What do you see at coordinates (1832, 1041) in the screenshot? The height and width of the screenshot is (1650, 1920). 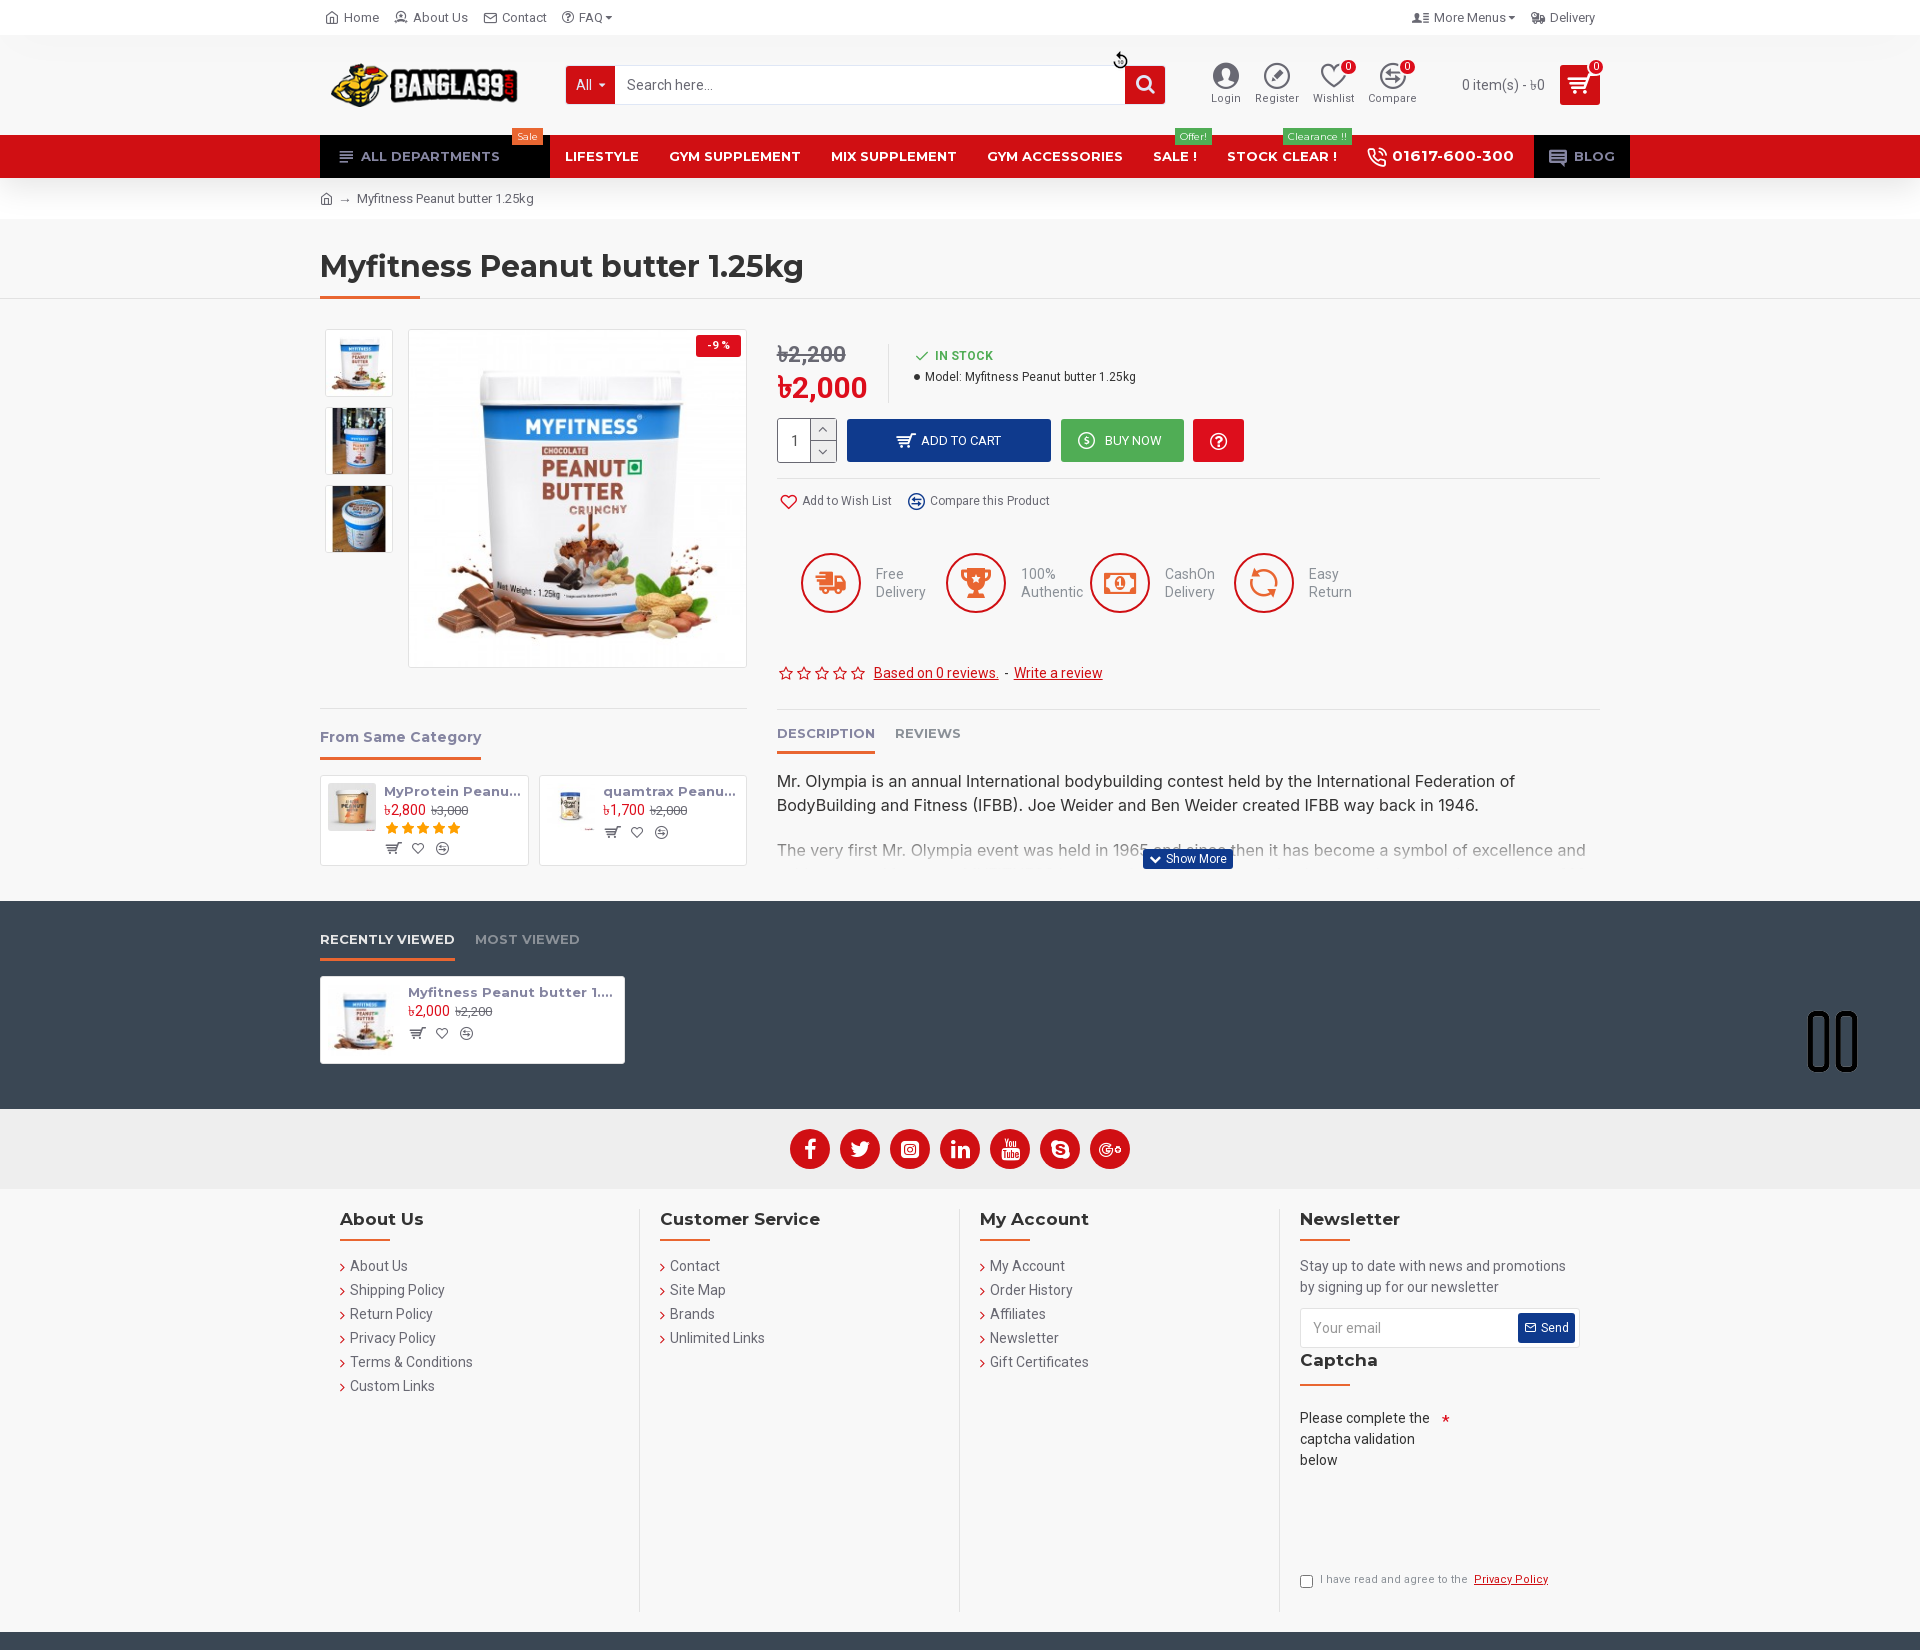 I see `stretch or resize content vertically` at bounding box center [1832, 1041].